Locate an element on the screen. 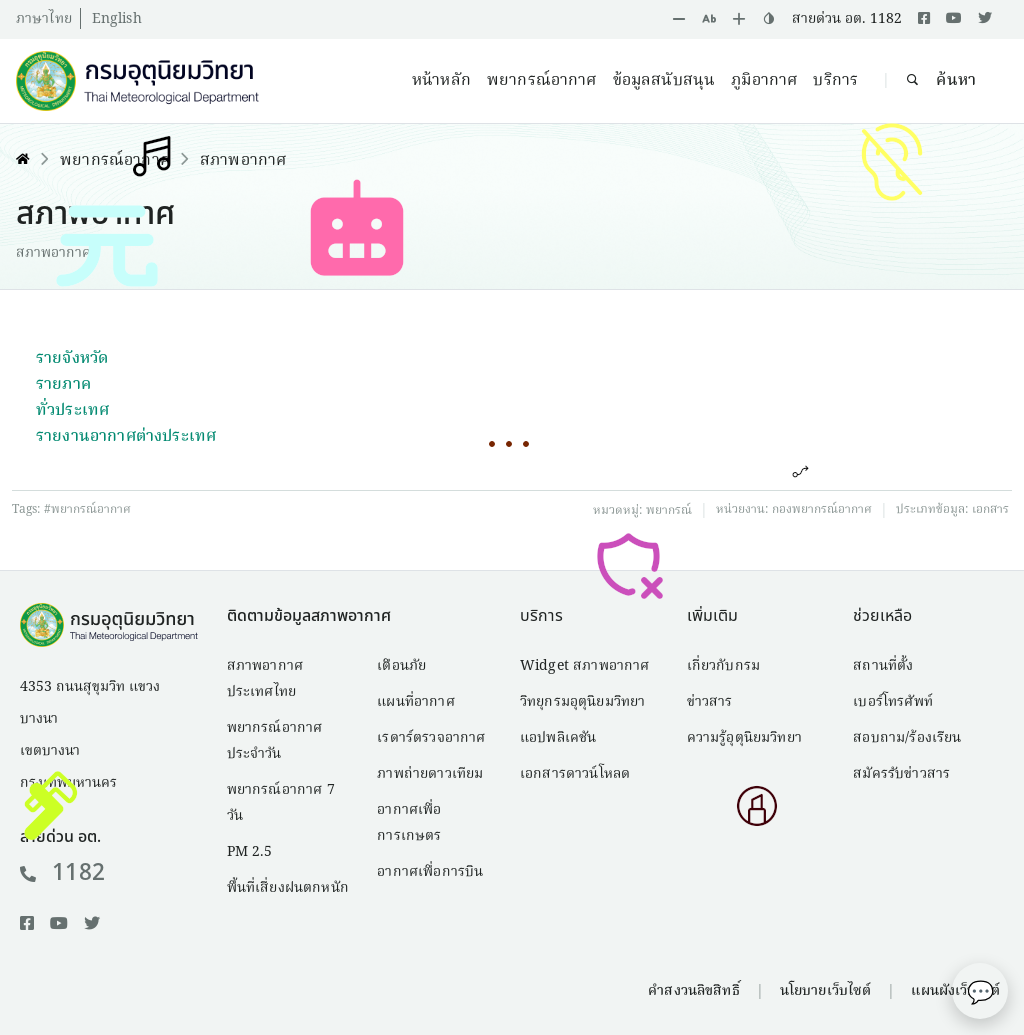 The image size is (1024, 1035). open more options menu is located at coordinates (509, 444).